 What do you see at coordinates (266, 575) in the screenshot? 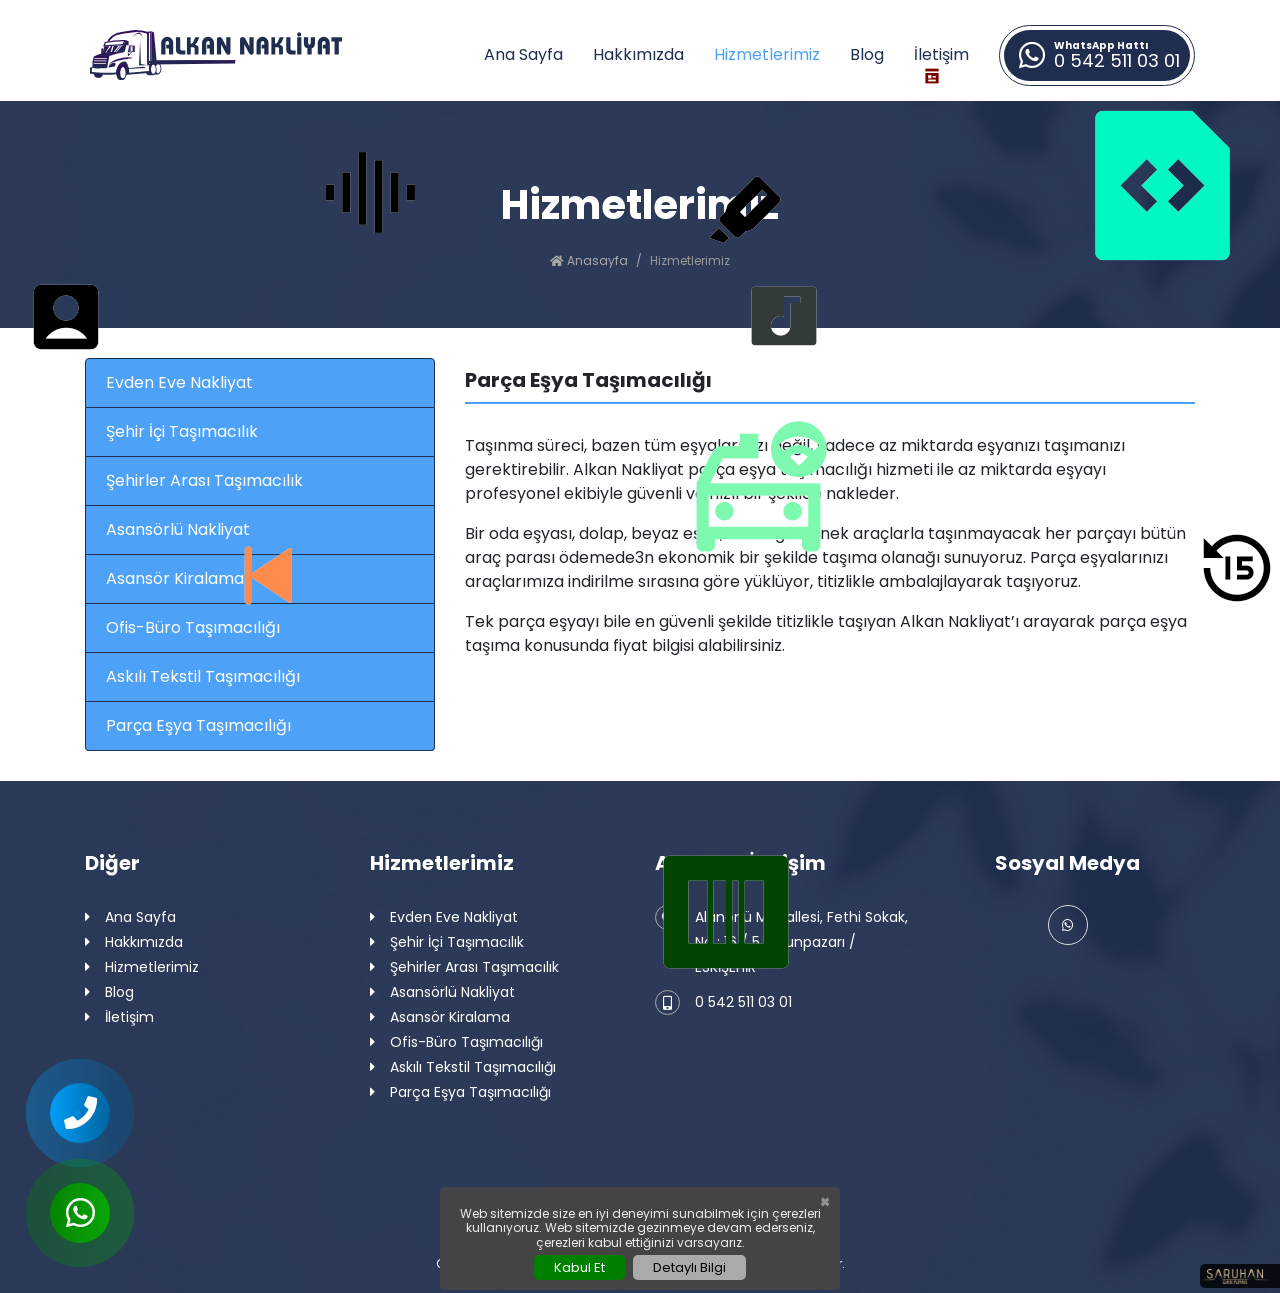
I see `skip to previous track` at bounding box center [266, 575].